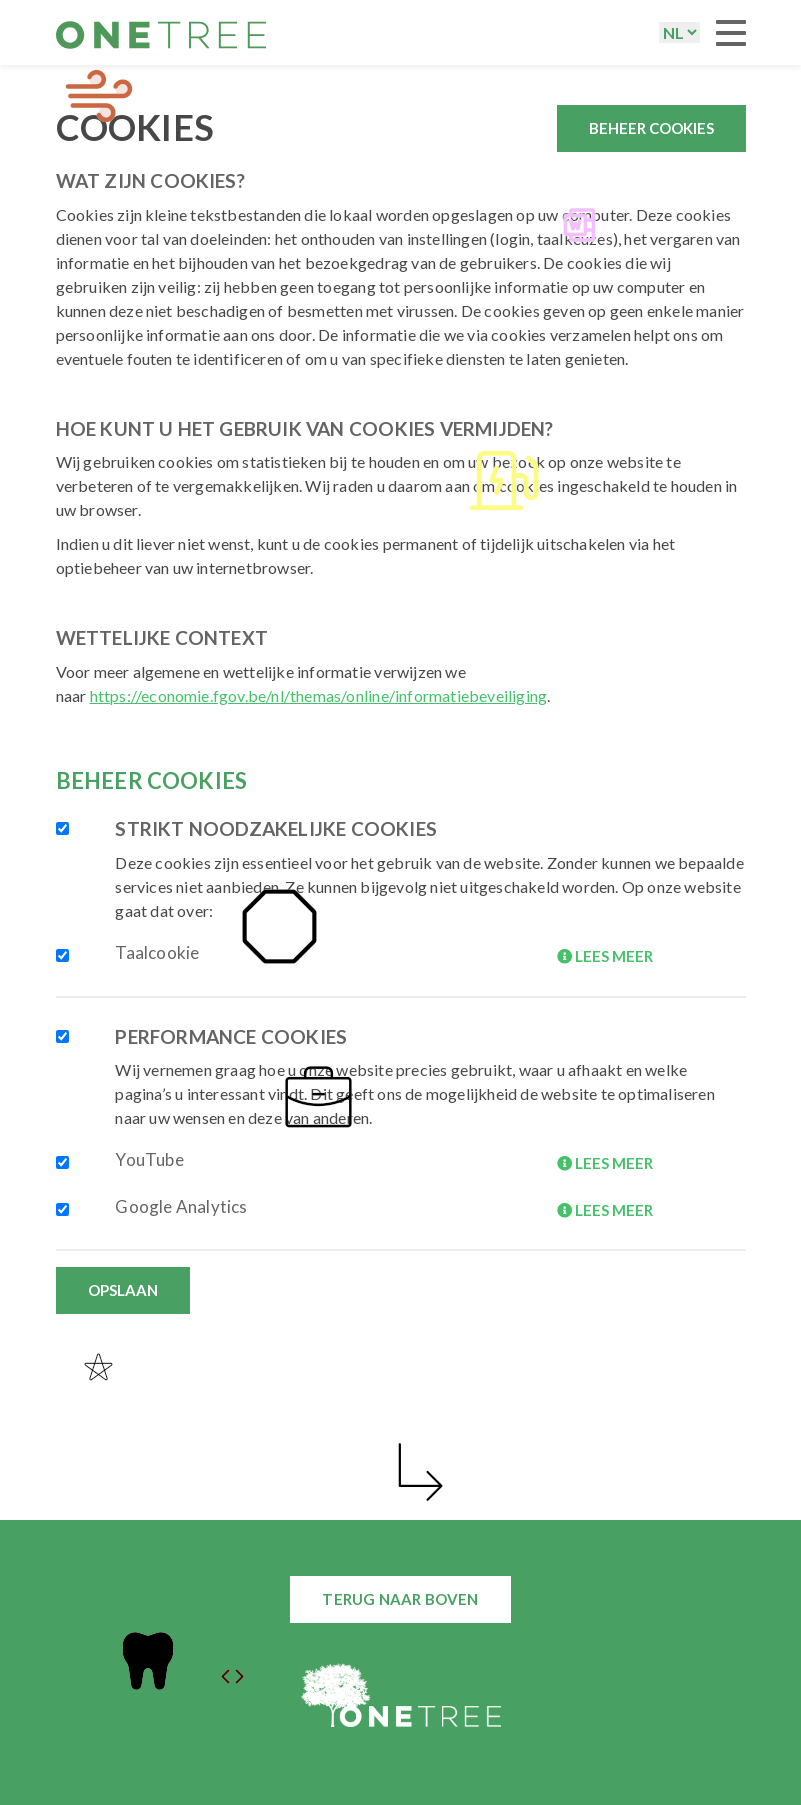 The width and height of the screenshot is (801, 1805). What do you see at coordinates (148, 1661) in the screenshot?
I see `access dental or oral health information` at bounding box center [148, 1661].